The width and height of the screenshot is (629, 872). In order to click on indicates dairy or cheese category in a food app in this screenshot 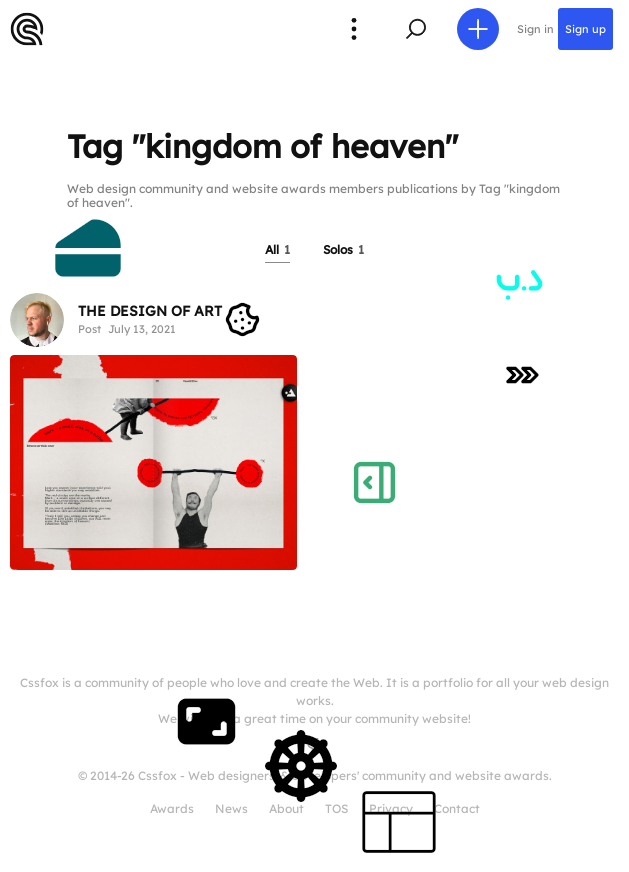, I will do `click(88, 248)`.